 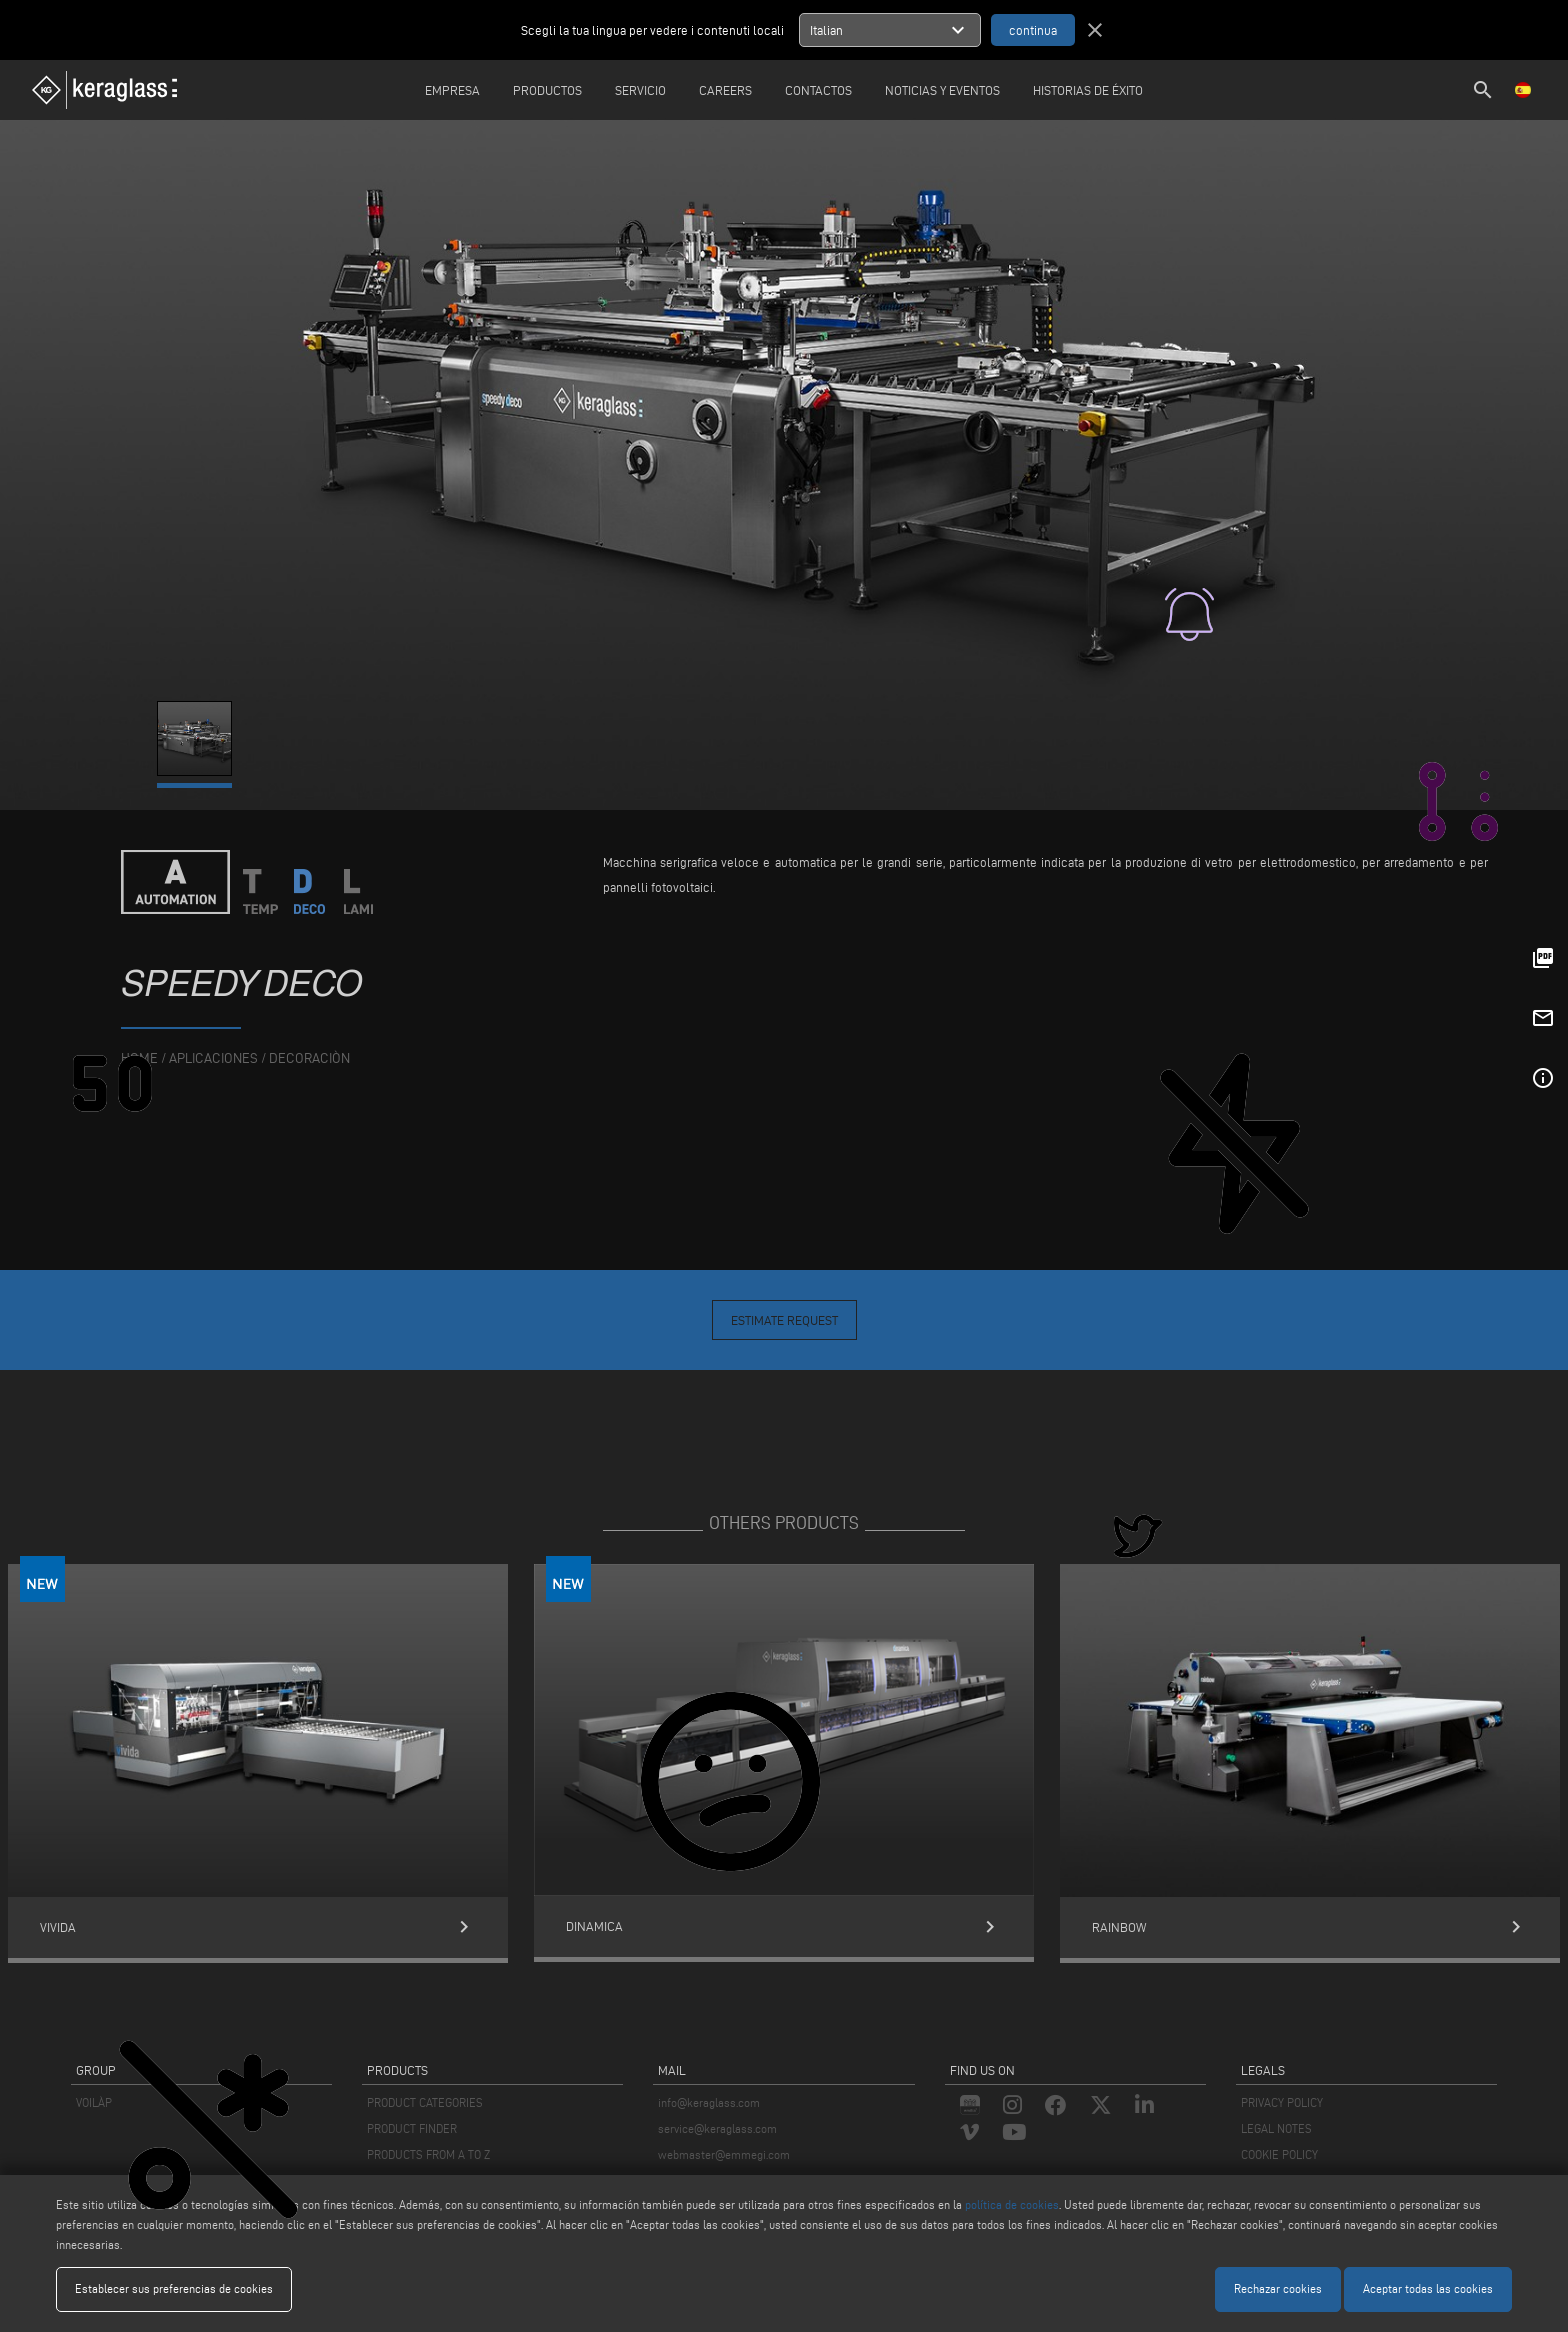 What do you see at coordinates (112, 1083) in the screenshot?
I see `indicates a count or quantity of 50` at bounding box center [112, 1083].